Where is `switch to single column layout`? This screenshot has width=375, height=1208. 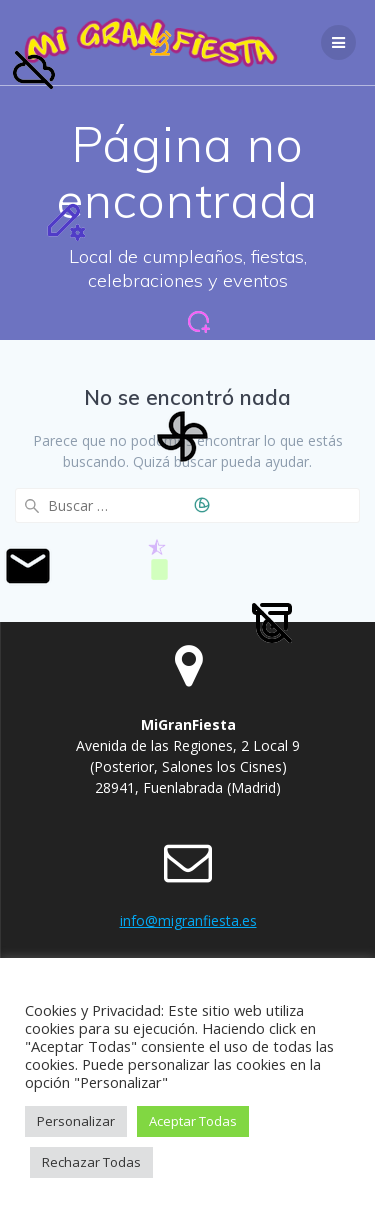 switch to single column layout is located at coordinates (159, 569).